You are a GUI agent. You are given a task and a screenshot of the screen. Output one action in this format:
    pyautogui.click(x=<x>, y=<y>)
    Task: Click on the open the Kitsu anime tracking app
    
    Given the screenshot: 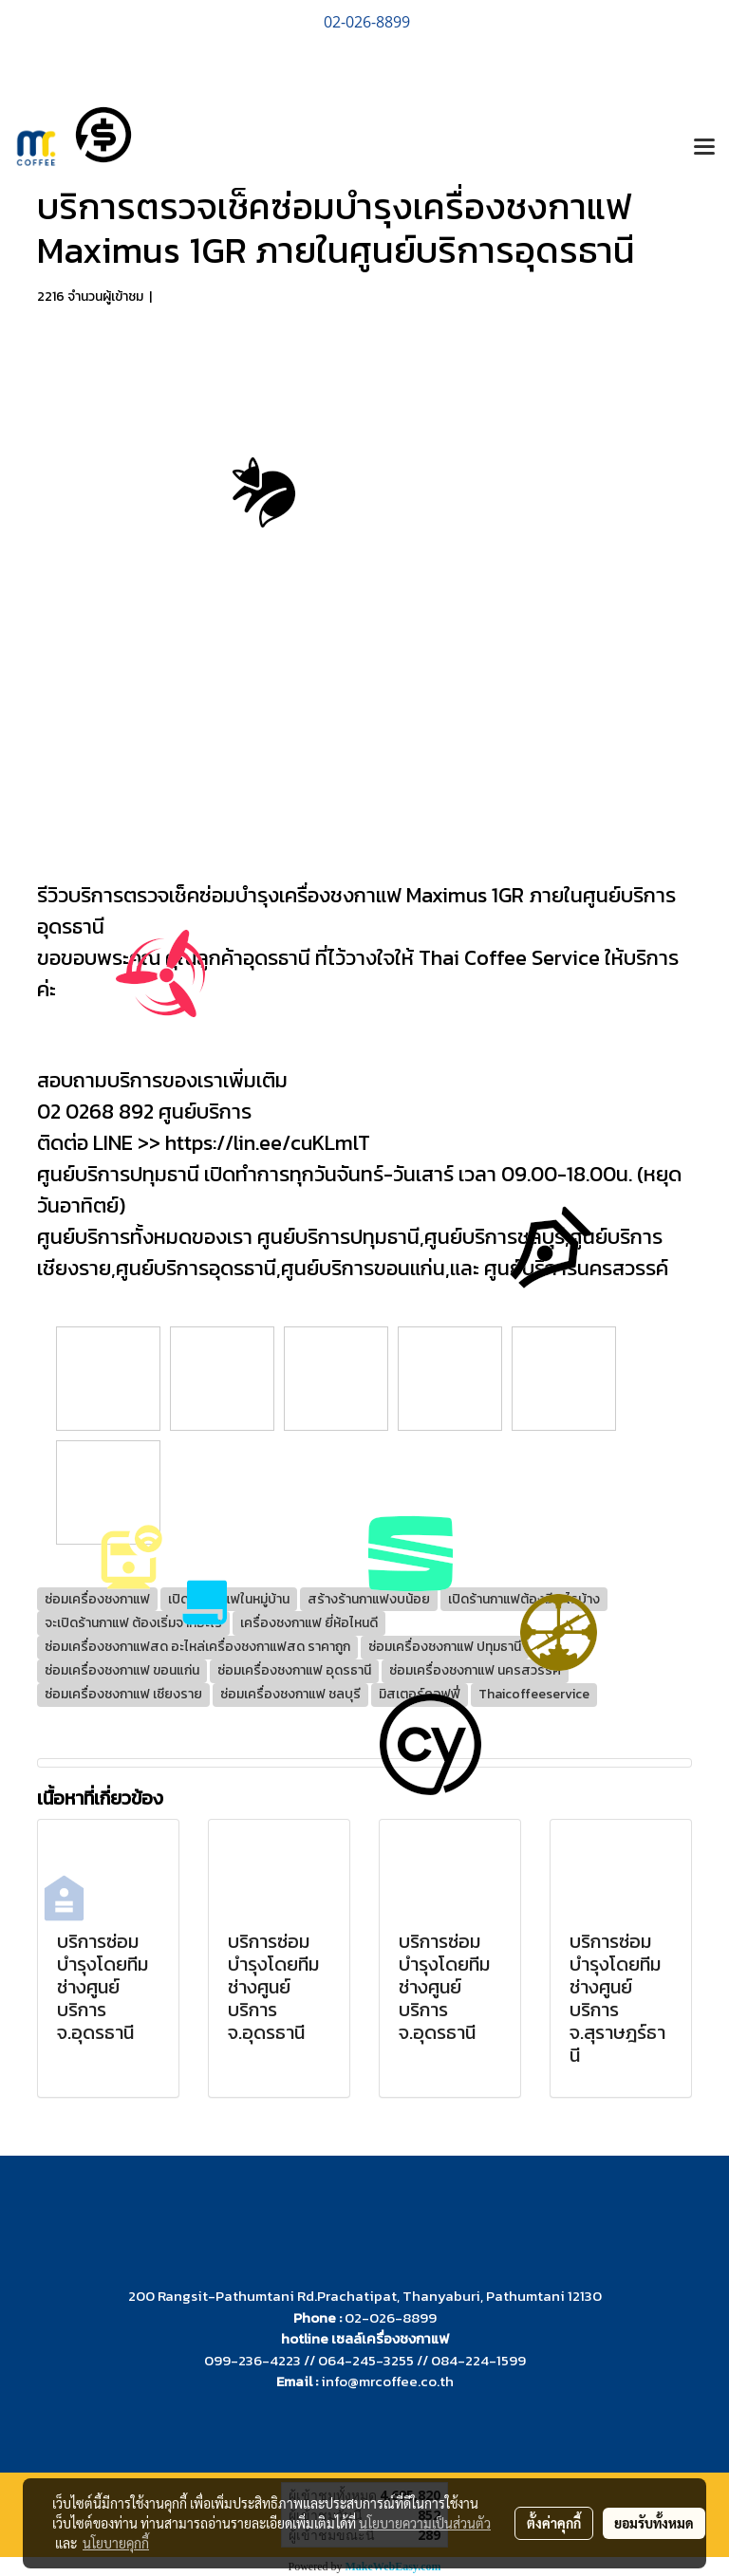 What is the action you would take?
    pyautogui.click(x=264, y=492)
    